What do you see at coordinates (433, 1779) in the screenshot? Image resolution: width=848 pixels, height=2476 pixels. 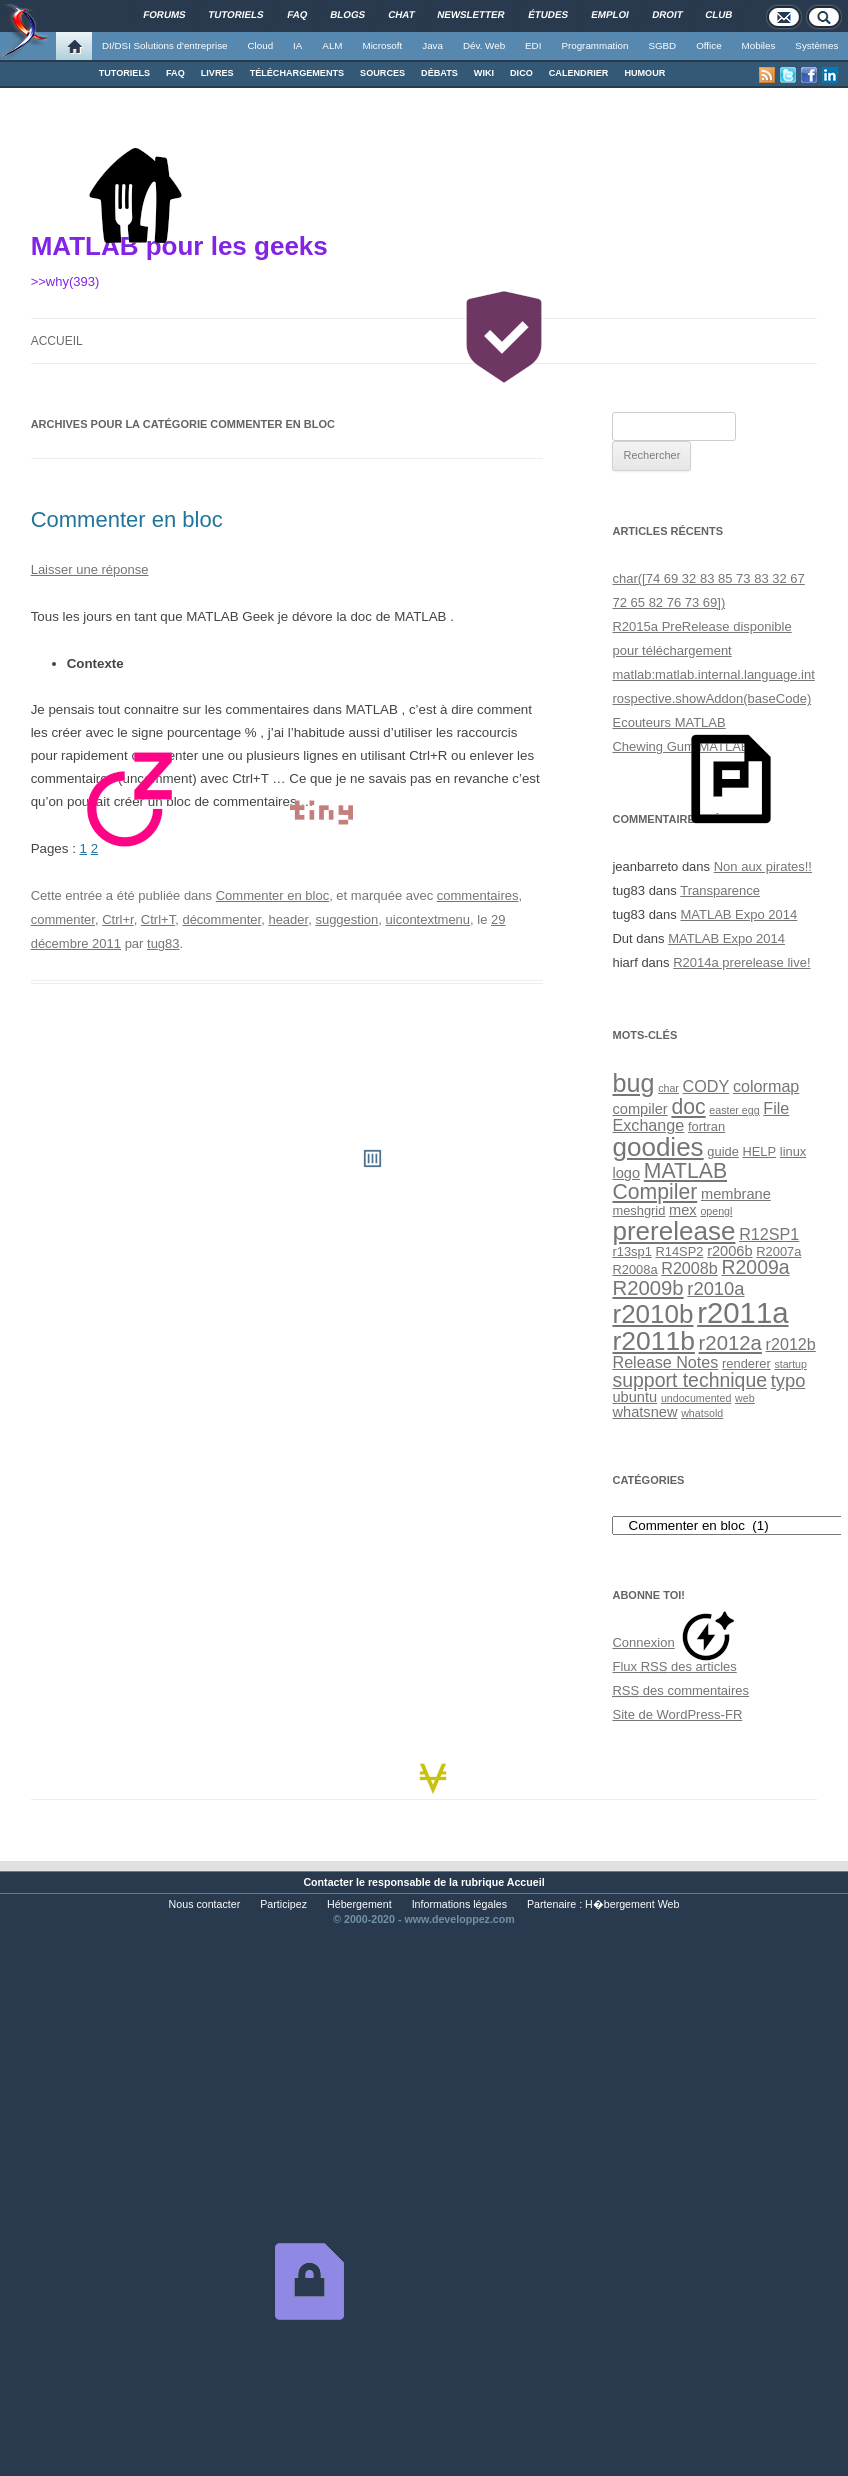 I see `viacoin cryptocurrency logo` at bounding box center [433, 1779].